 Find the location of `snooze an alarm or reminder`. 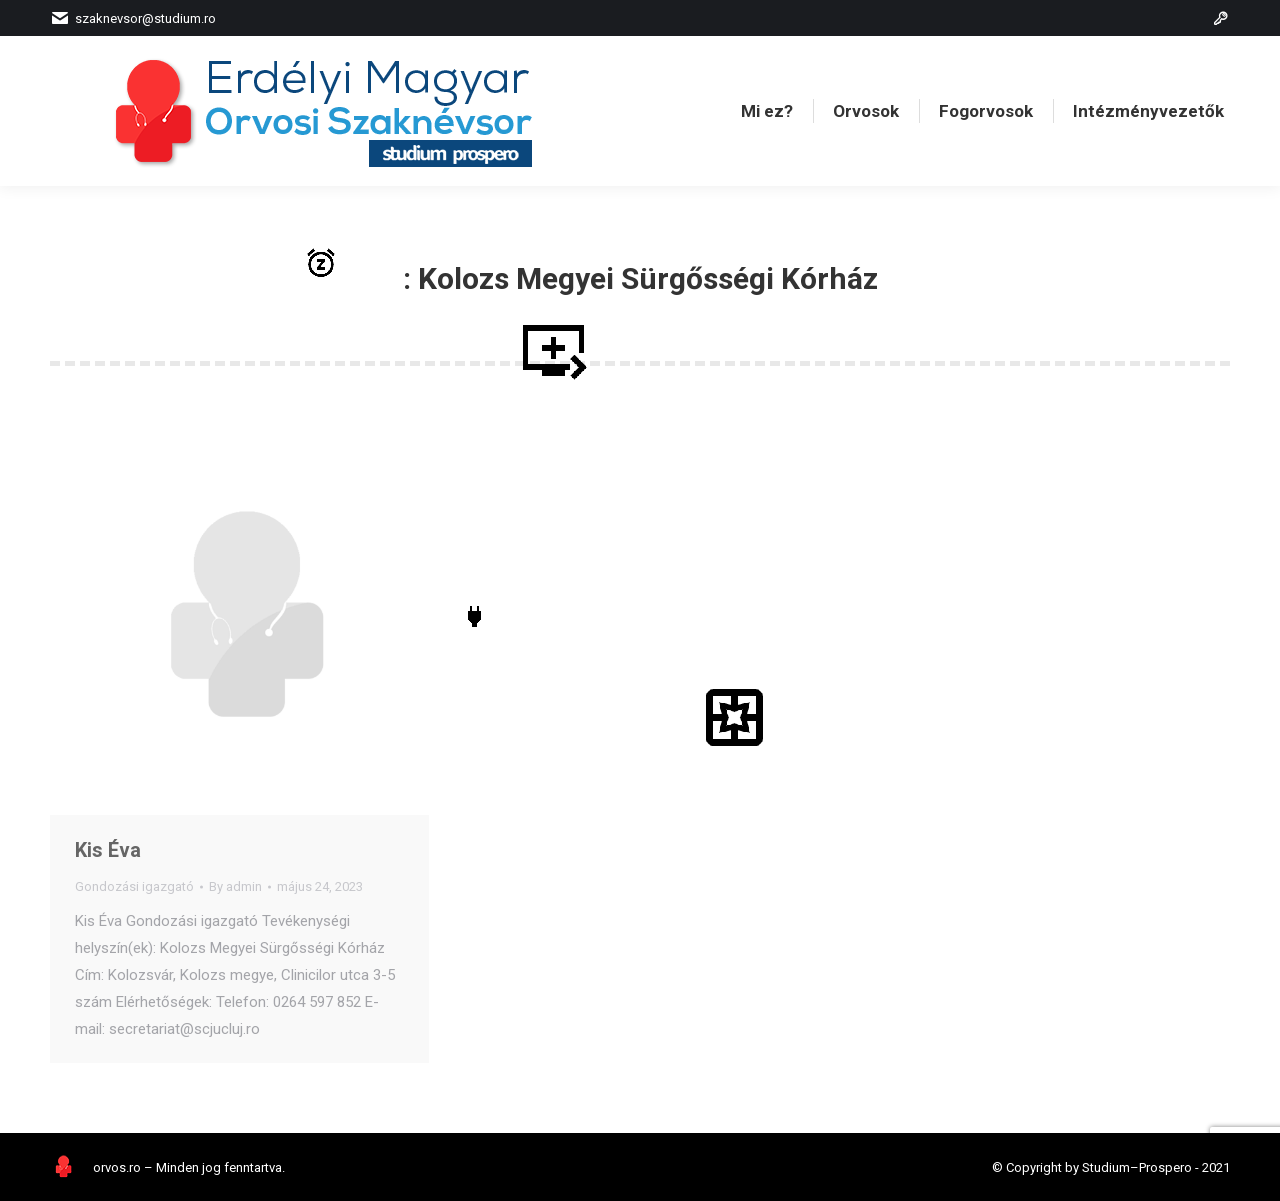

snooze an alarm or reminder is located at coordinates (321, 263).